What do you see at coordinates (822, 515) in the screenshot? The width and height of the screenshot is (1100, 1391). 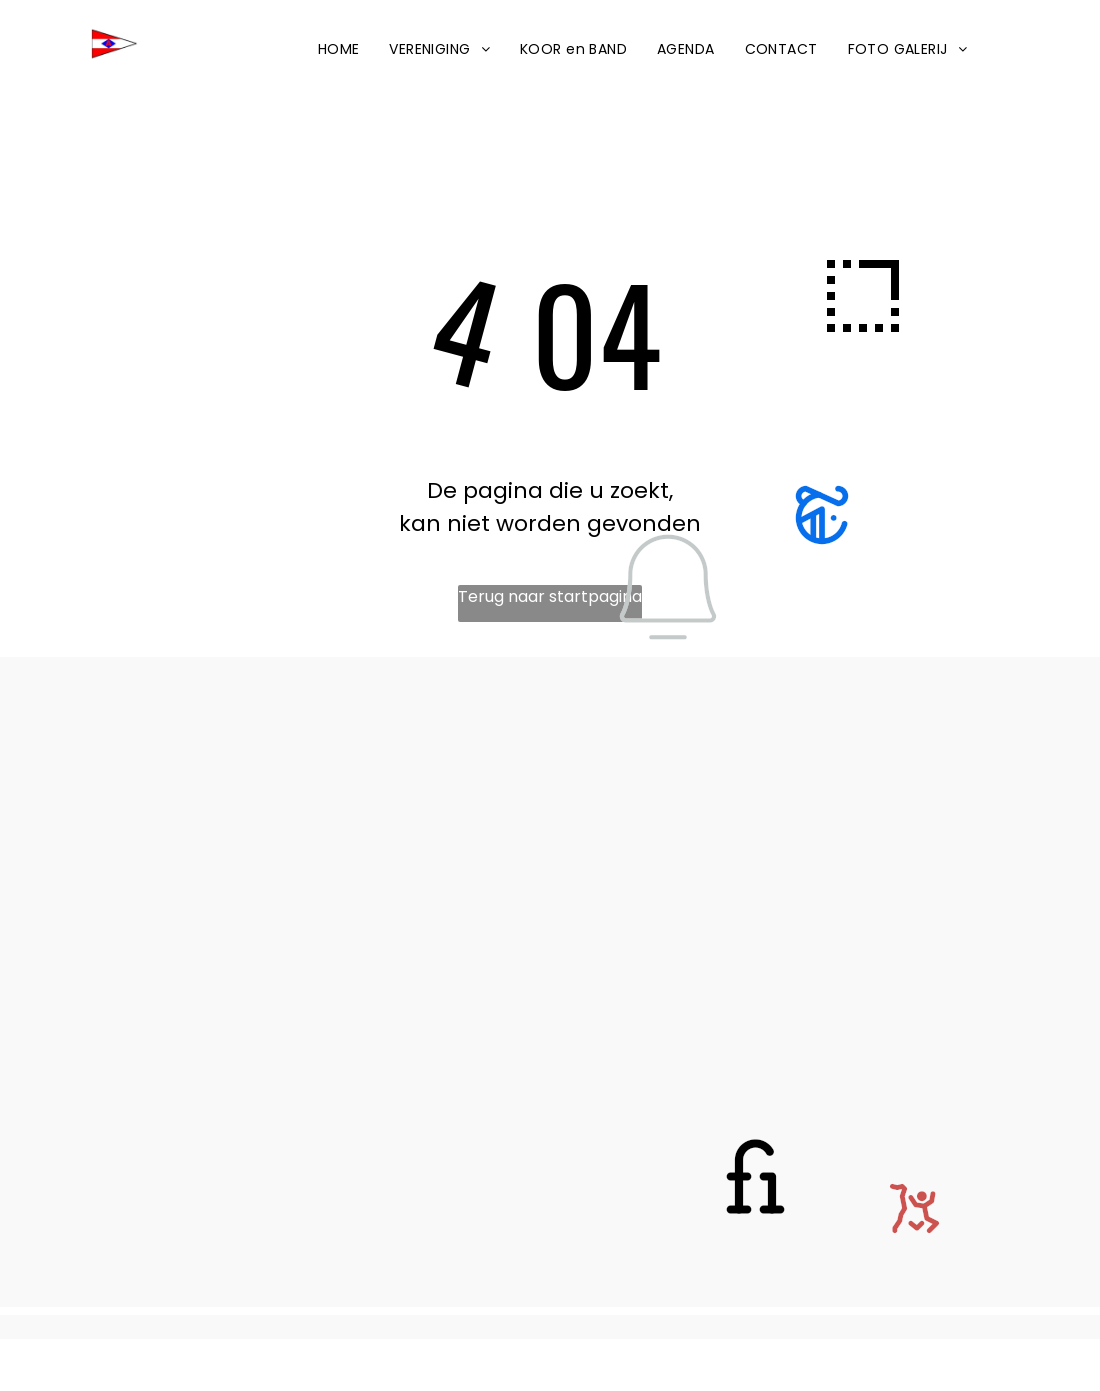 I see `open the New York Times app` at bounding box center [822, 515].